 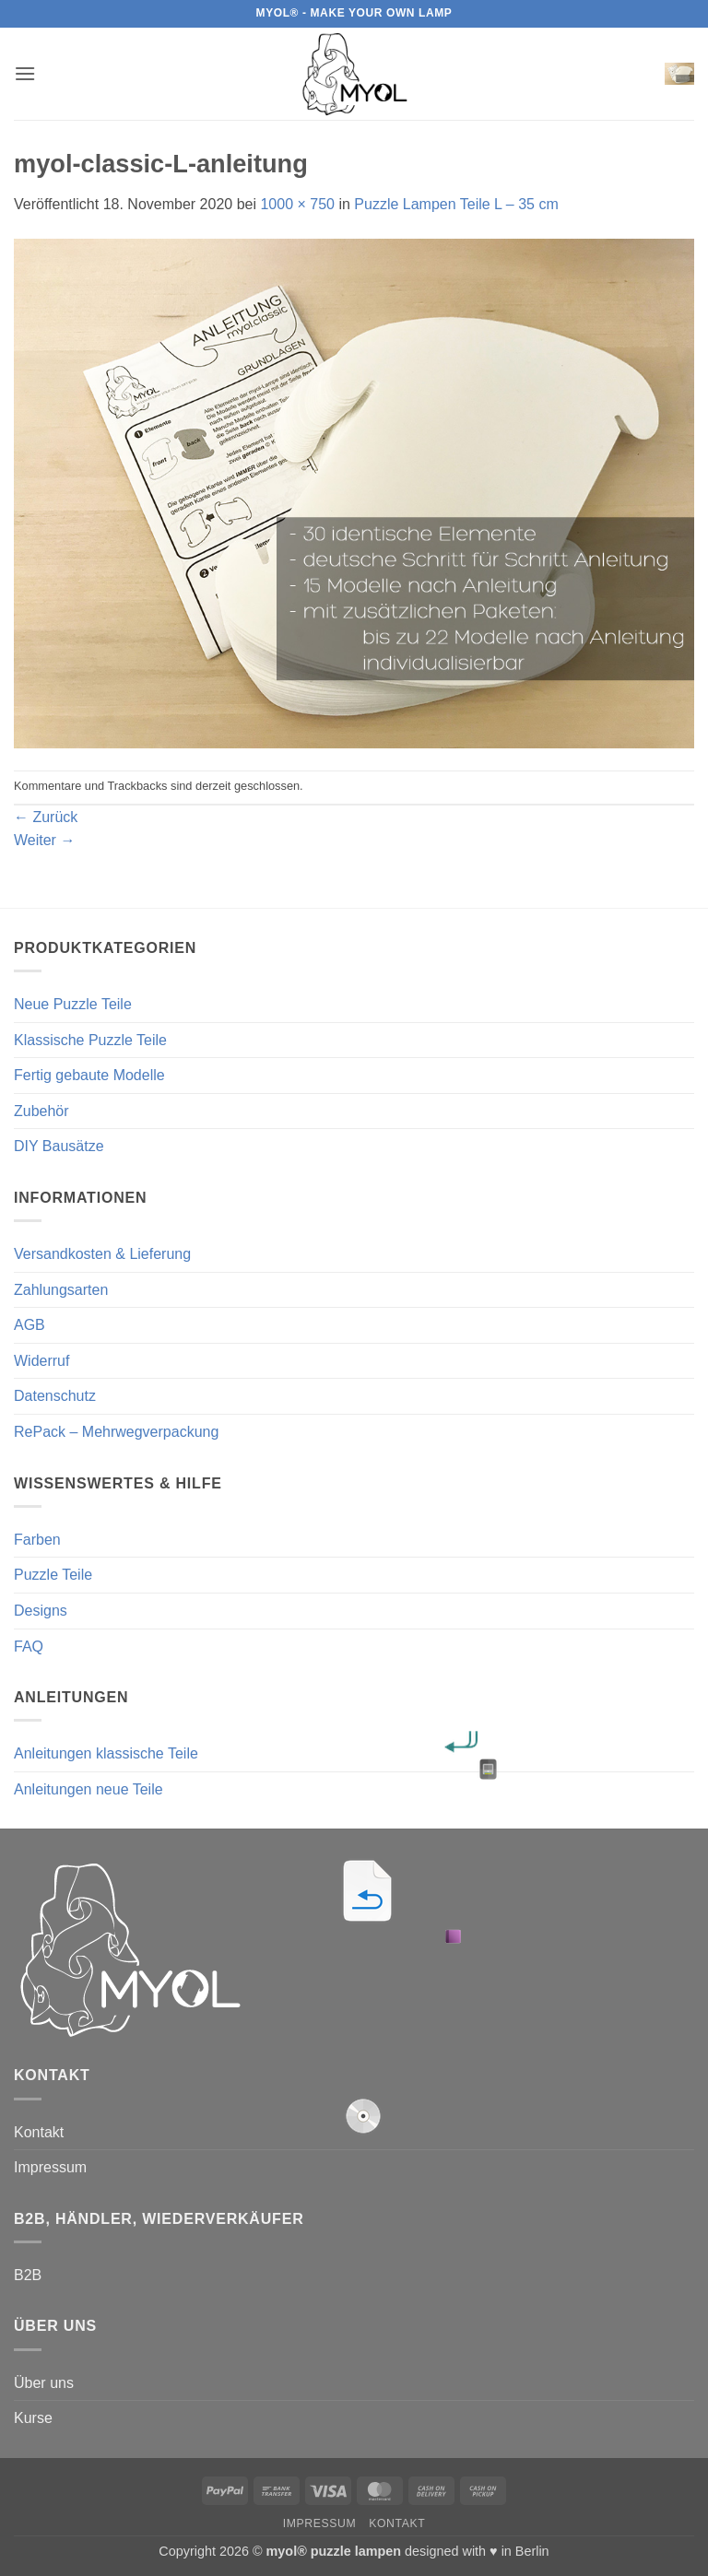 I want to click on access the desktop folder, so click(x=453, y=1935).